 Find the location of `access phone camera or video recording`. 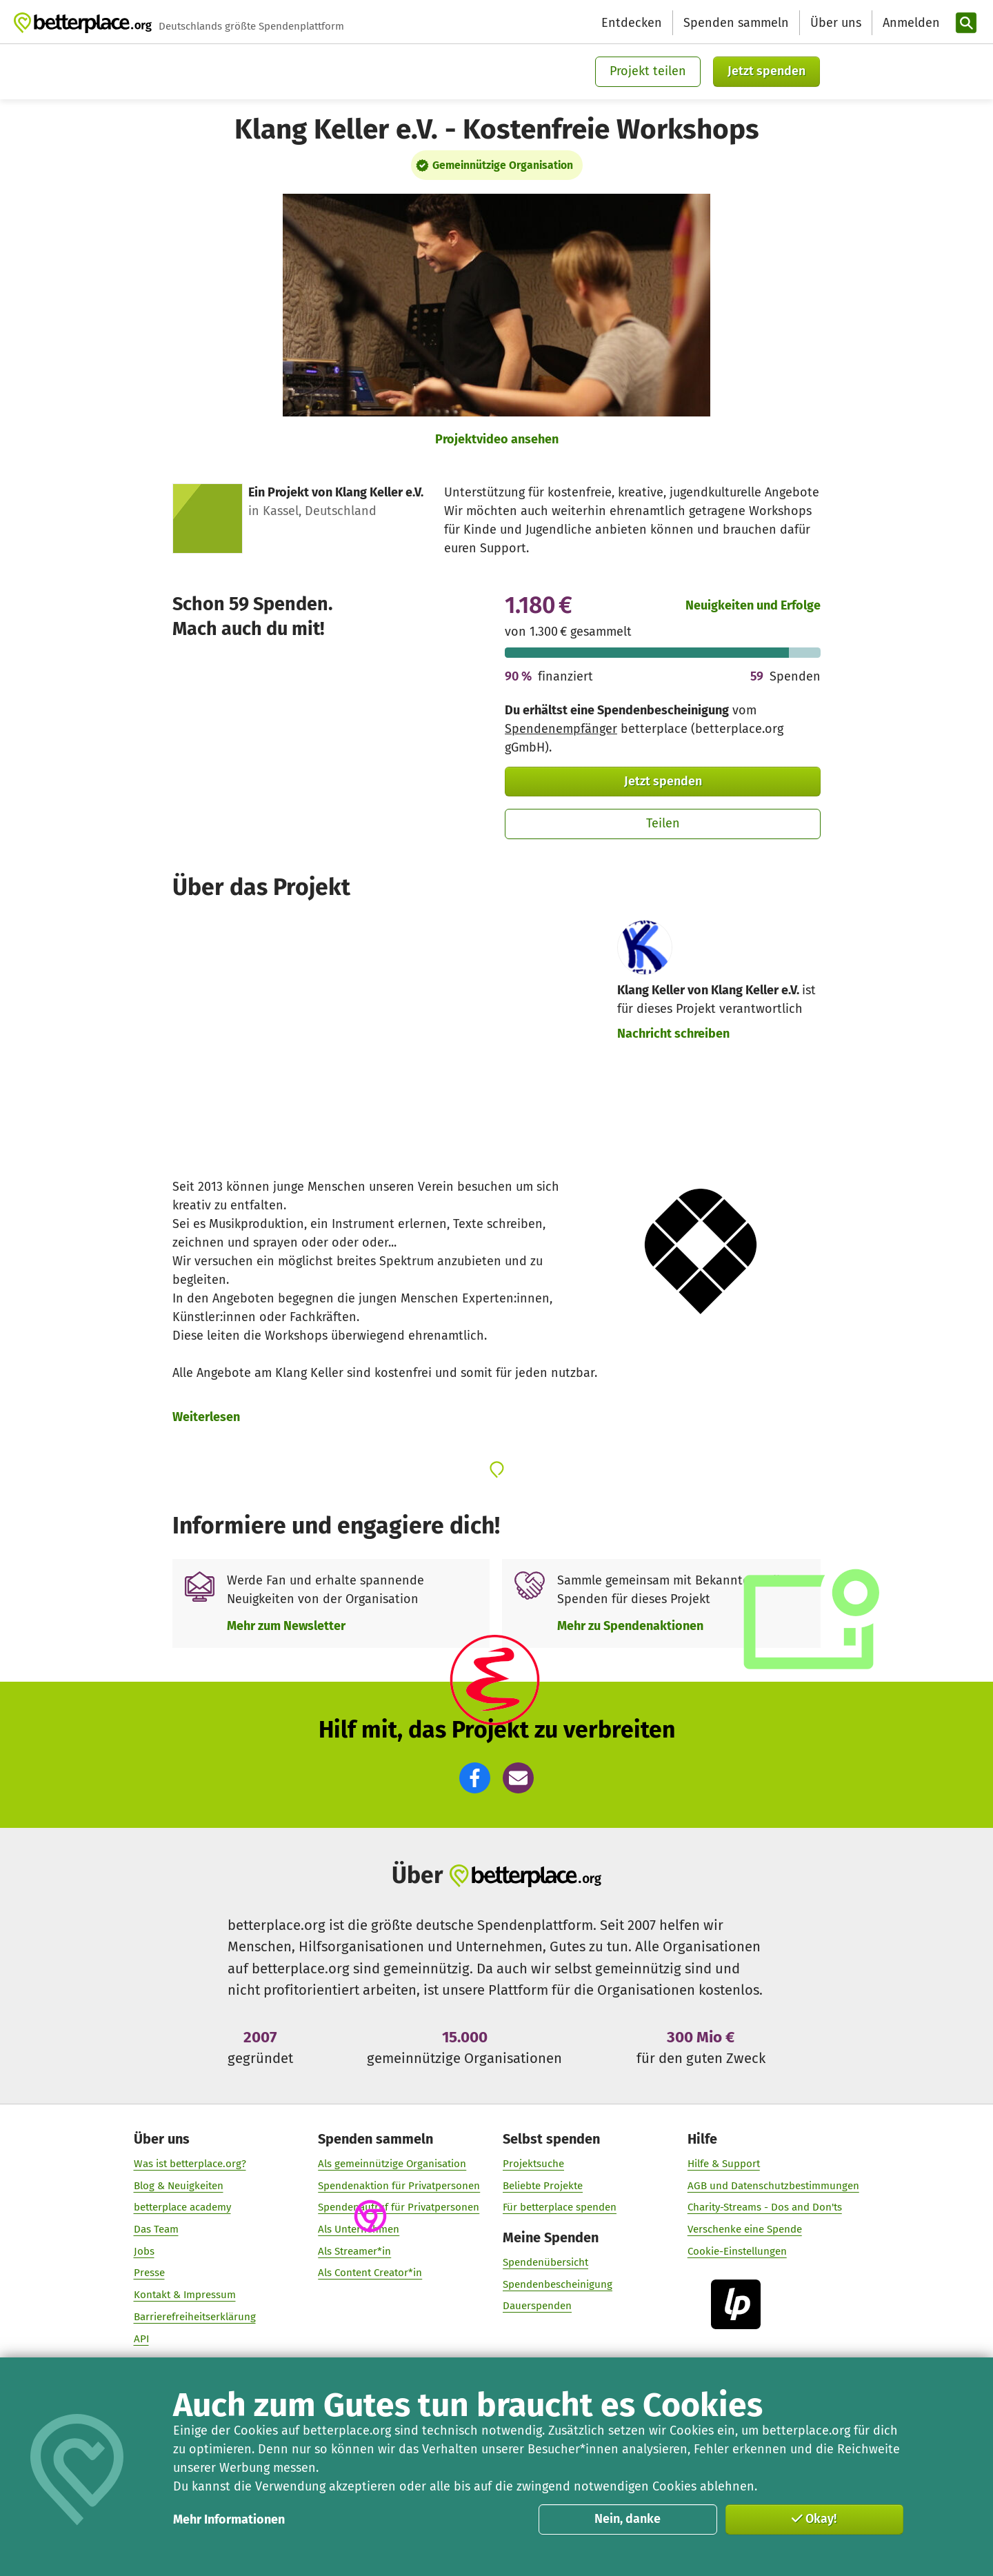

access phone camera or video recording is located at coordinates (808, 1622).